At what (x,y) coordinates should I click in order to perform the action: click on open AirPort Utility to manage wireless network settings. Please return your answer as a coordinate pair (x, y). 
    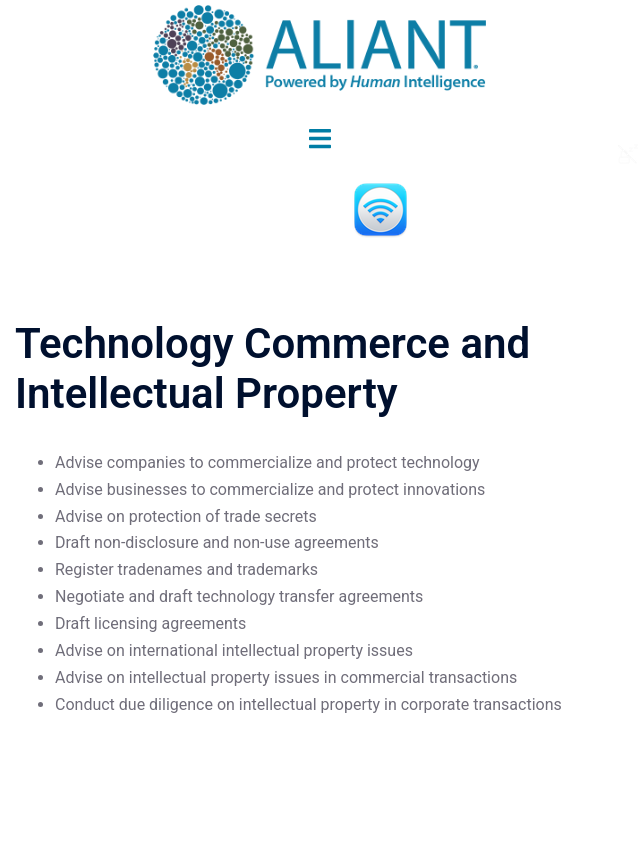
    Looking at the image, I should click on (380, 209).